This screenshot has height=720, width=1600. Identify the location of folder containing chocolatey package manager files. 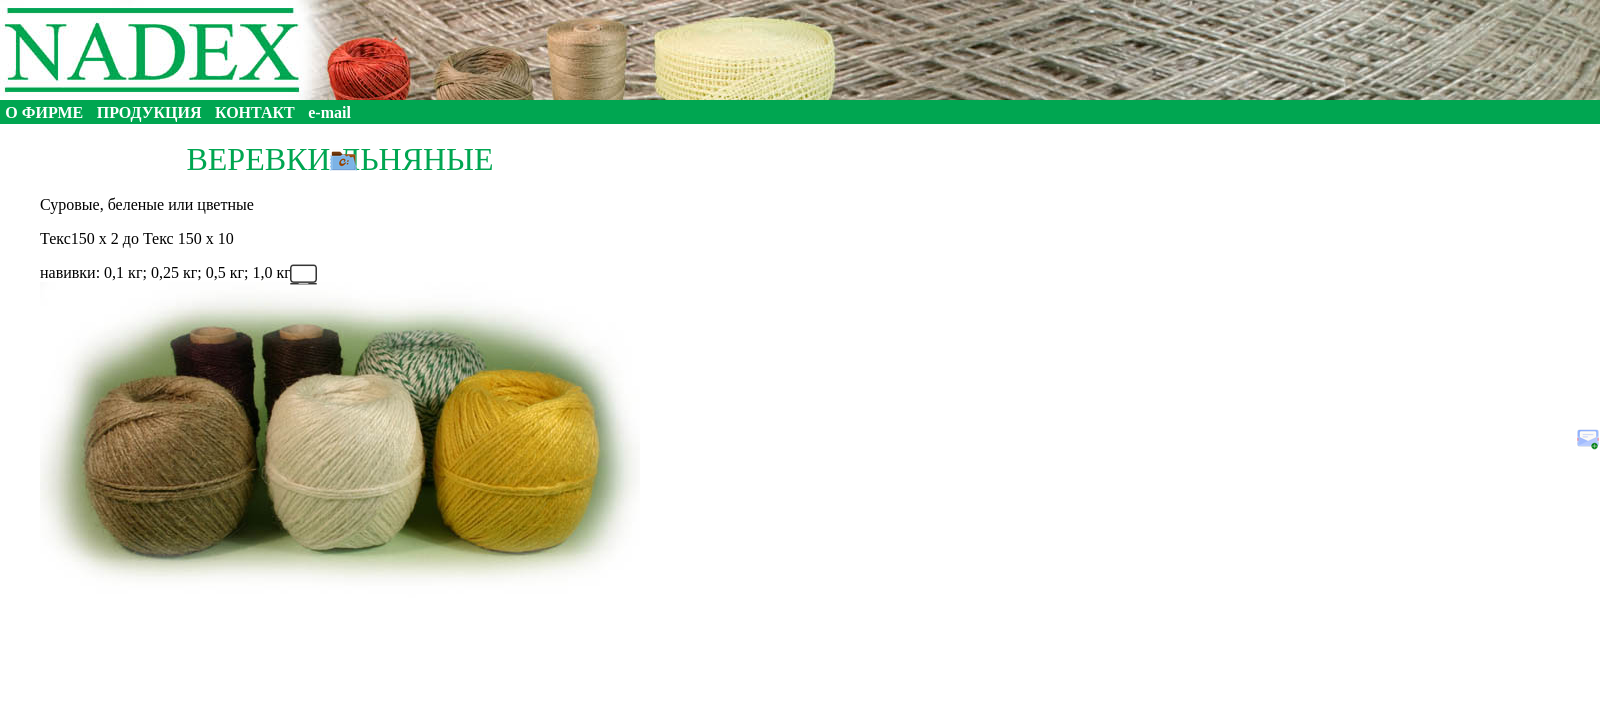
(343, 161).